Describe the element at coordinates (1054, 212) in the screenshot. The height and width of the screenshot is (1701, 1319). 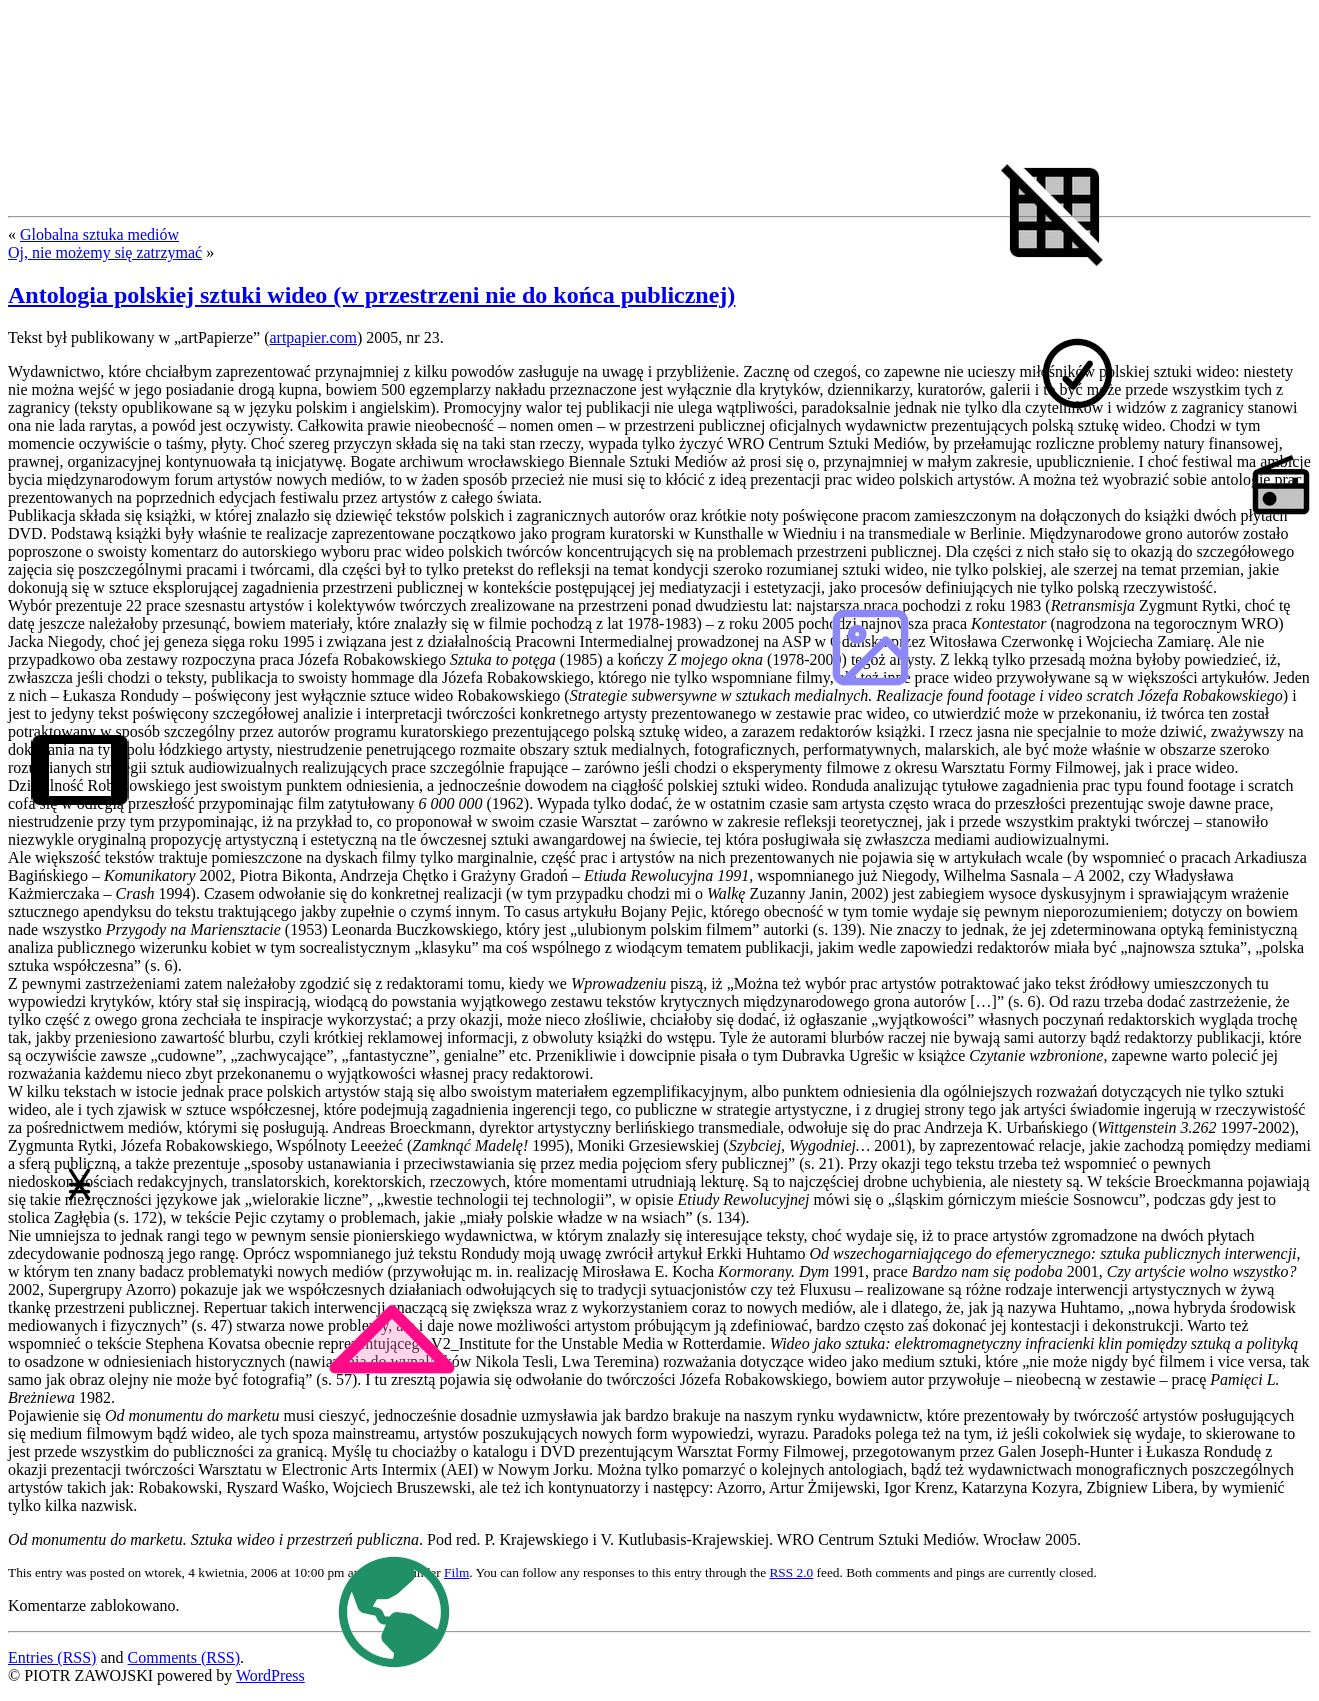
I see `disable grid view` at that location.